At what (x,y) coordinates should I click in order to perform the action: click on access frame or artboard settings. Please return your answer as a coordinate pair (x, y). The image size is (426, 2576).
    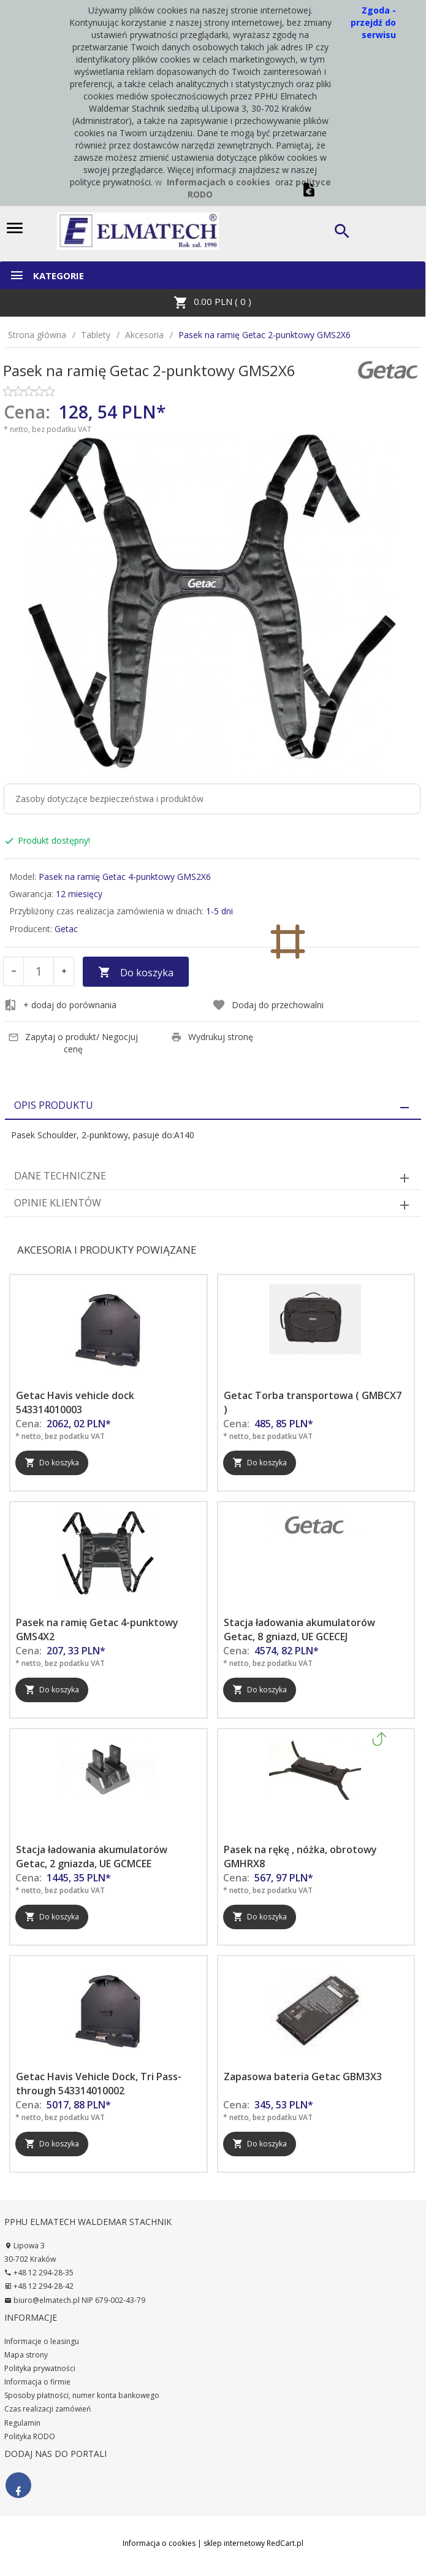
    Looking at the image, I should click on (287, 941).